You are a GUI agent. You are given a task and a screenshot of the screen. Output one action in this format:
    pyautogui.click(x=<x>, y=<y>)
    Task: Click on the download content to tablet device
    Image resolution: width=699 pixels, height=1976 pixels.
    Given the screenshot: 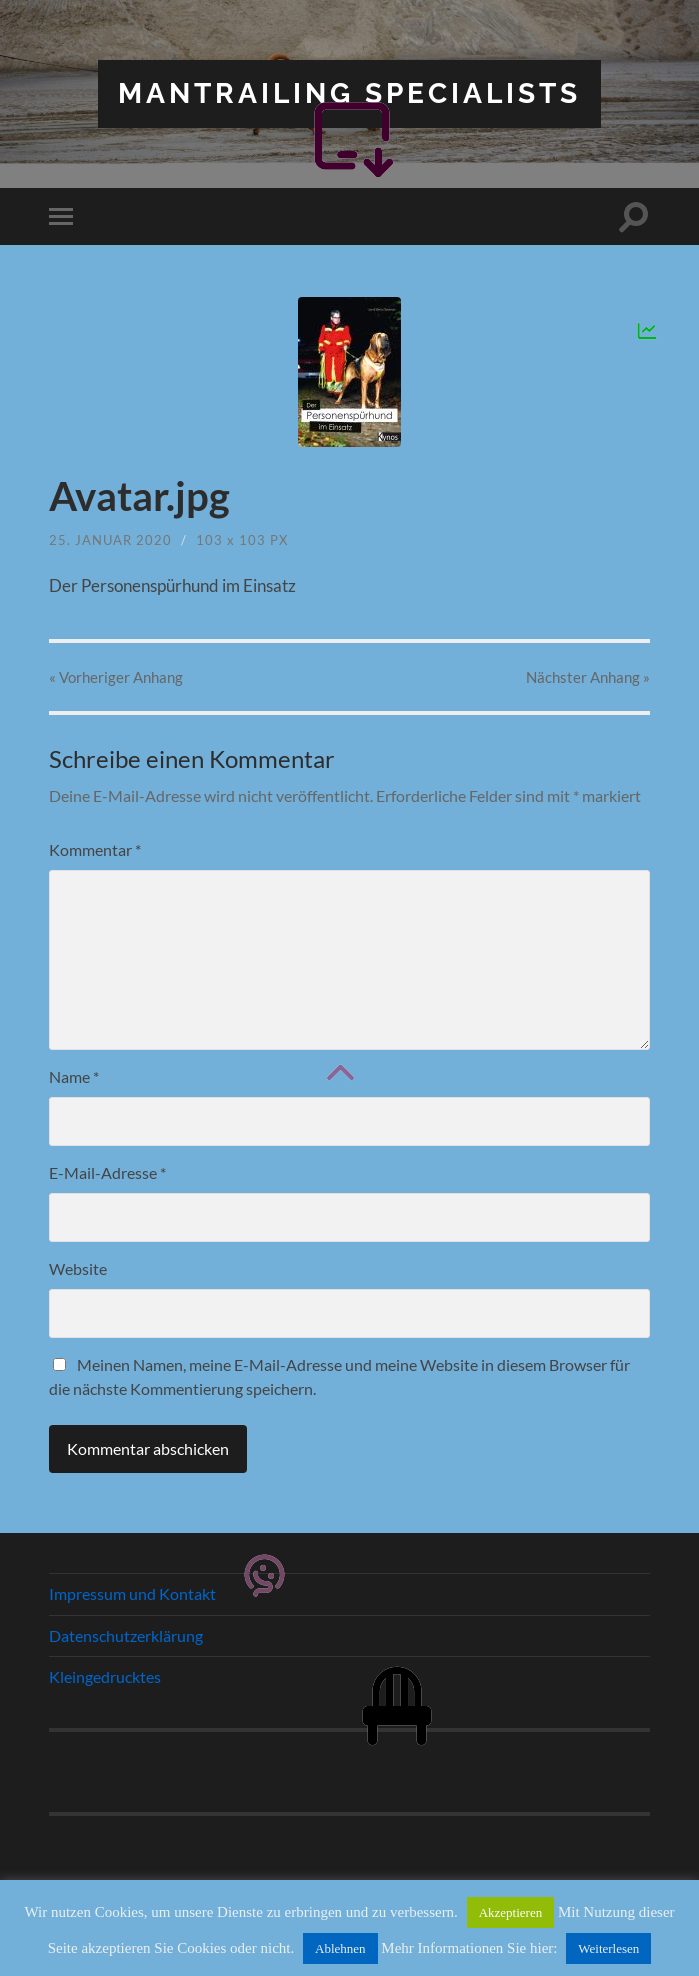 What is the action you would take?
    pyautogui.click(x=352, y=136)
    